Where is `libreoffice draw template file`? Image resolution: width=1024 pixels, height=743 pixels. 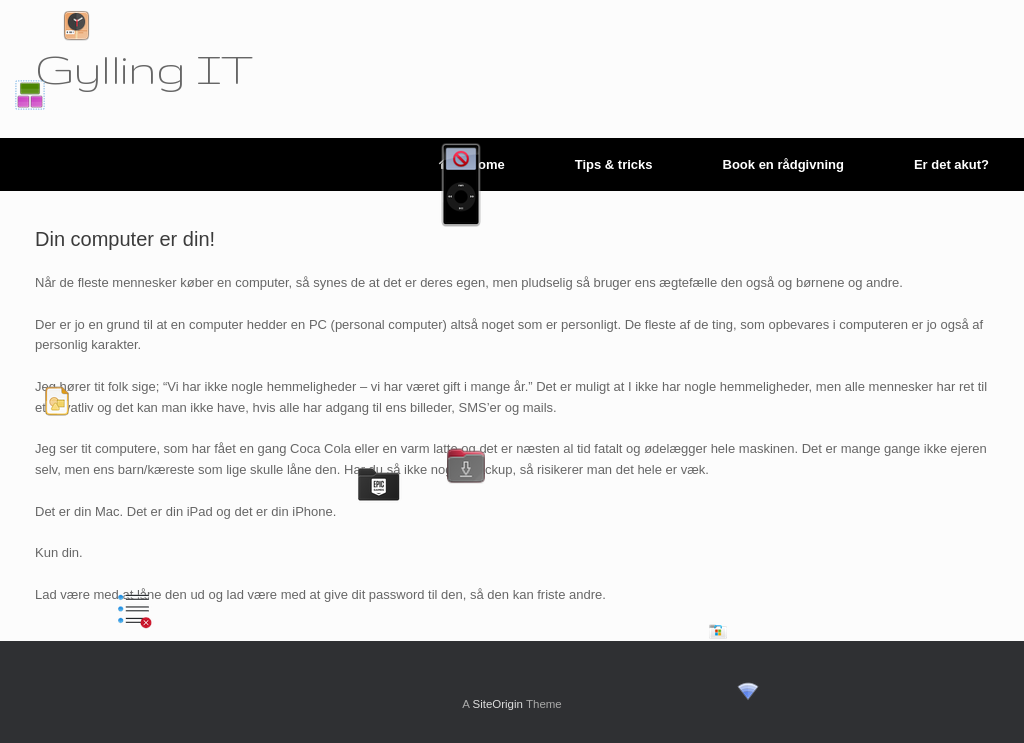 libreoffice draw template file is located at coordinates (57, 401).